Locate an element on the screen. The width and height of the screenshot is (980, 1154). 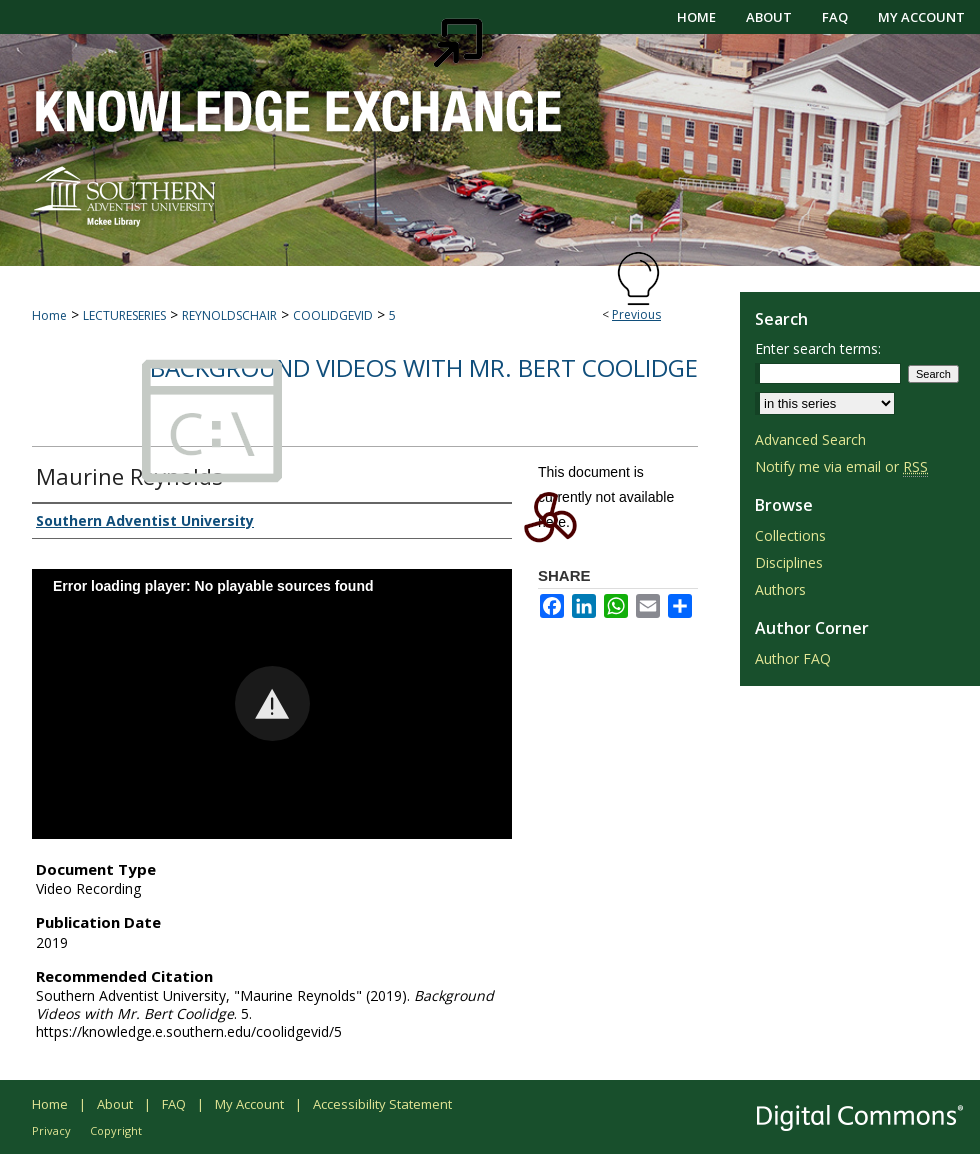
adjust fan or ventilation settings is located at coordinates (550, 520).